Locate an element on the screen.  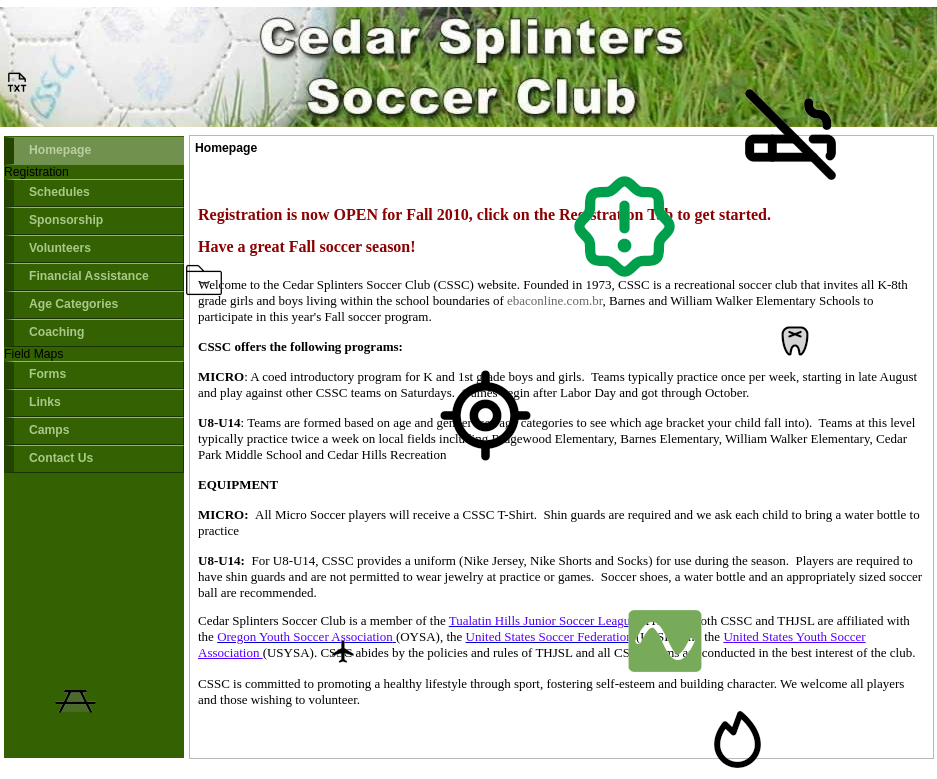
center map on current location is located at coordinates (485, 415).